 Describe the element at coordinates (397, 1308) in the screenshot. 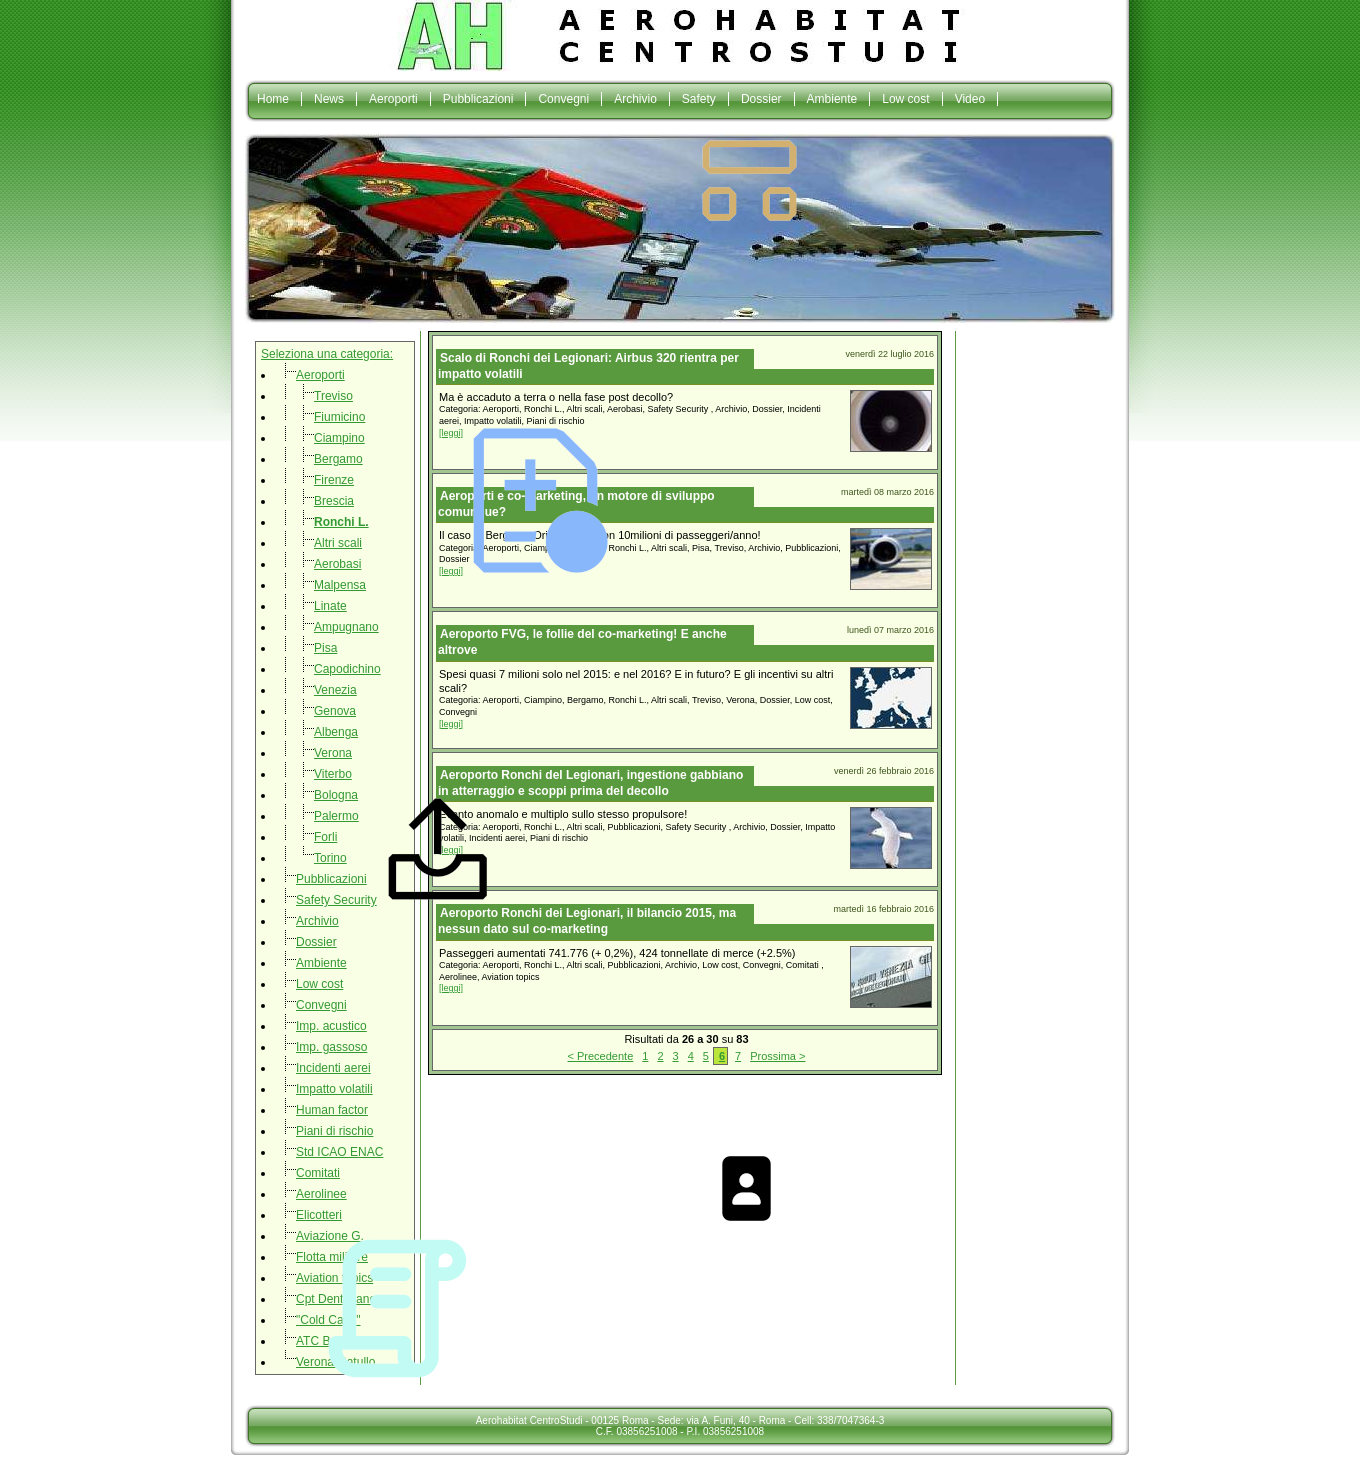

I see `view license or terms of service` at that location.